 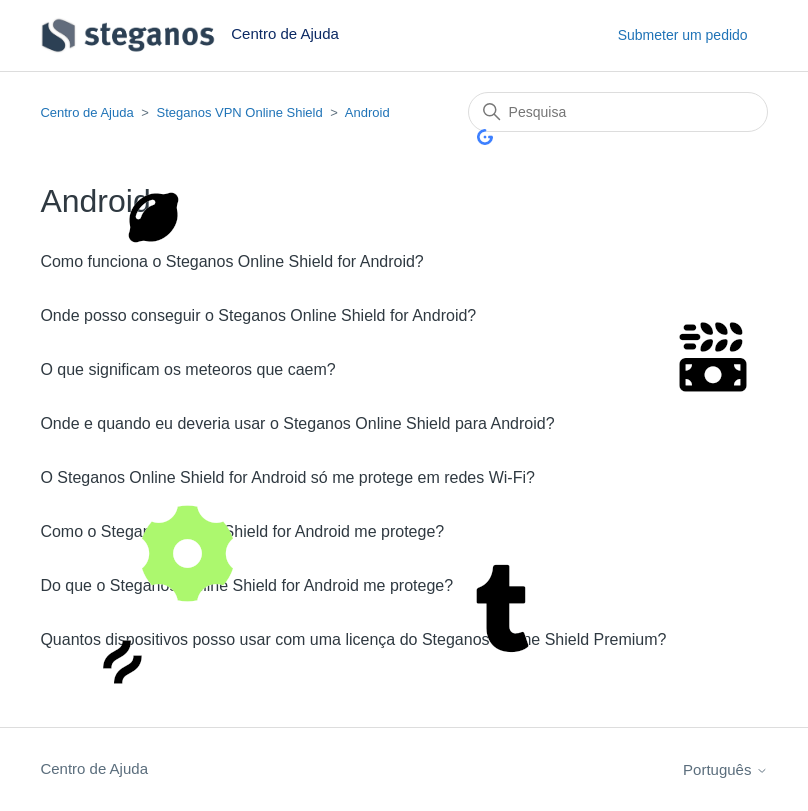 What do you see at coordinates (502, 608) in the screenshot?
I see `open tumblr app` at bounding box center [502, 608].